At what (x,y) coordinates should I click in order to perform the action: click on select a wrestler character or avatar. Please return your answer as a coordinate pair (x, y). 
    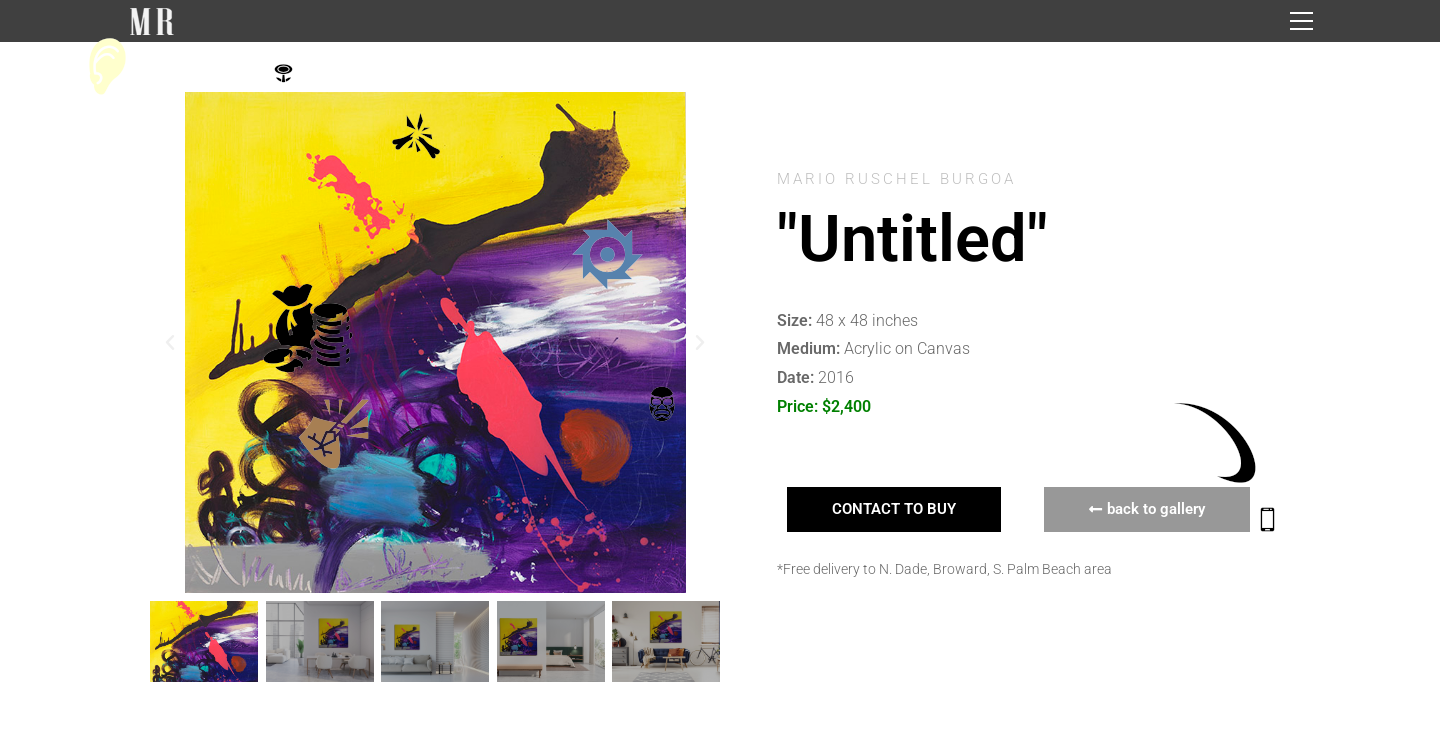
    Looking at the image, I should click on (662, 404).